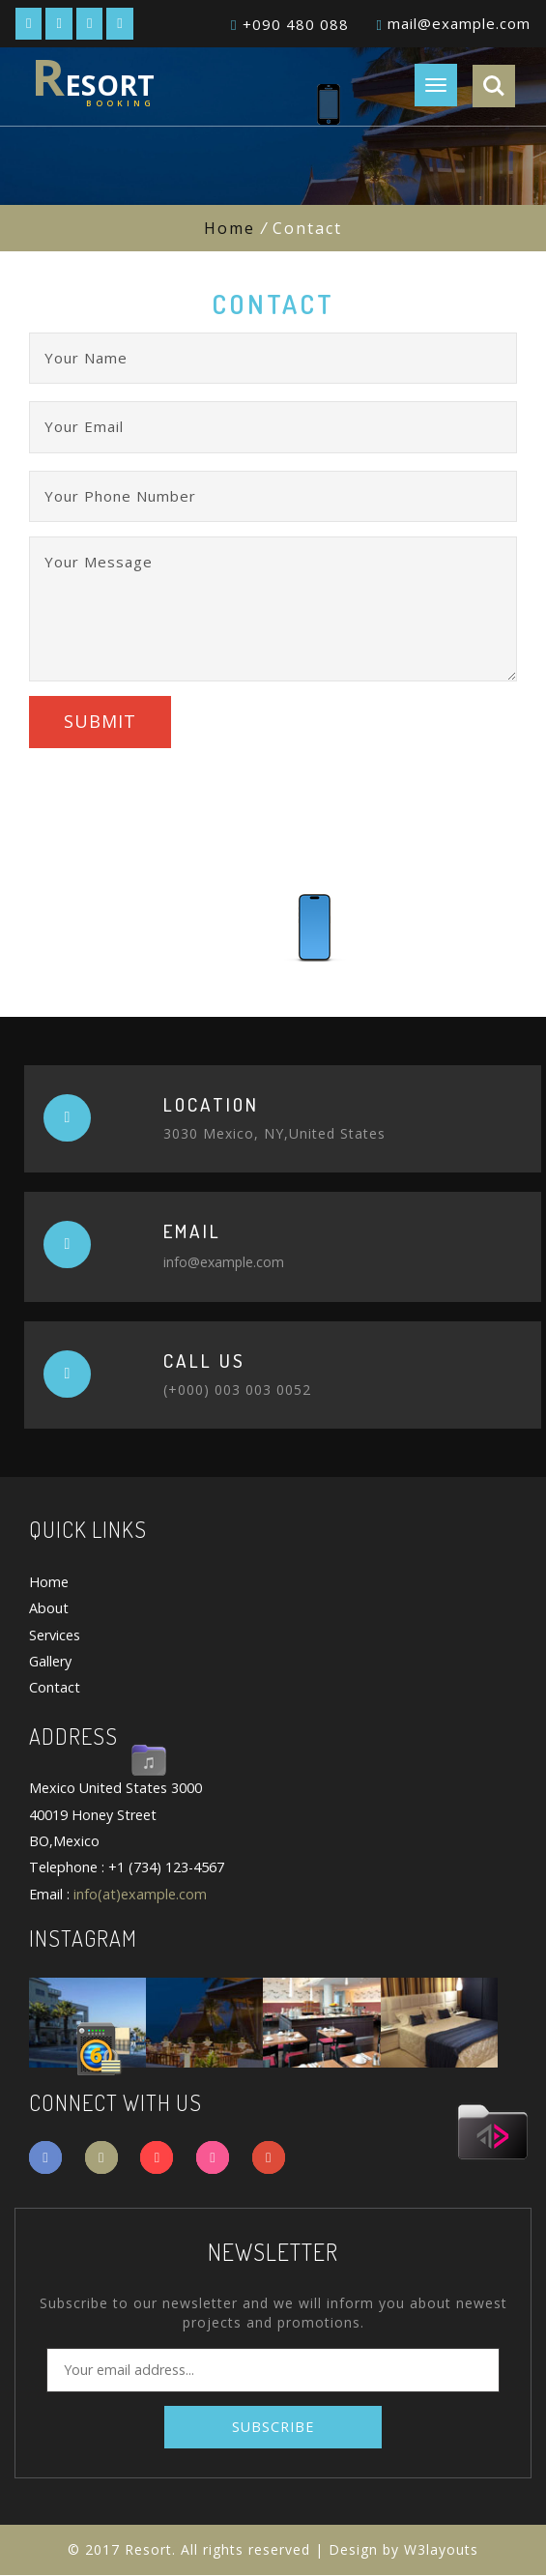 The width and height of the screenshot is (546, 2576). Describe the element at coordinates (314, 928) in the screenshot. I see `iPhone 15 Pro device icon` at that location.